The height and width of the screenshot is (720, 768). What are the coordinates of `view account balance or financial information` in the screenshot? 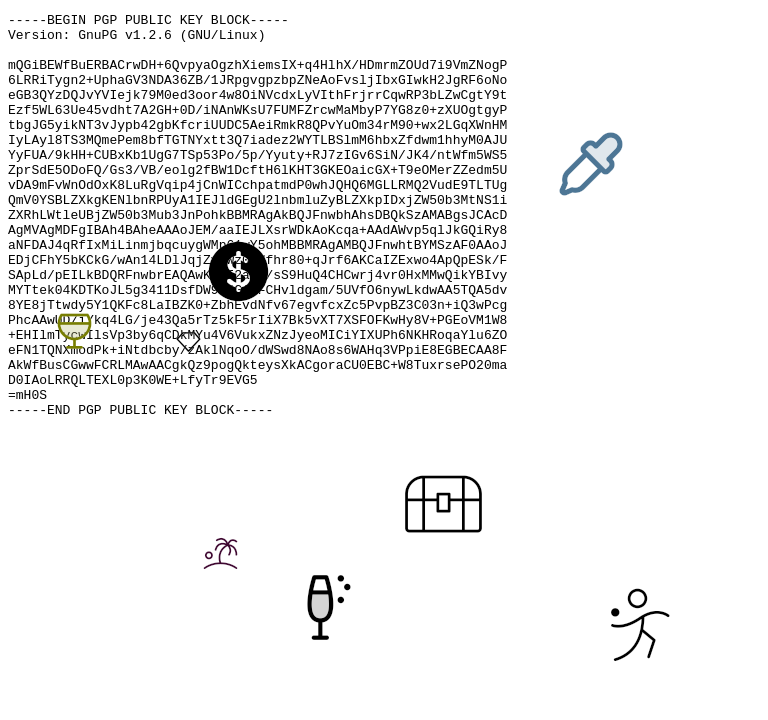 It's located at (238, 271).